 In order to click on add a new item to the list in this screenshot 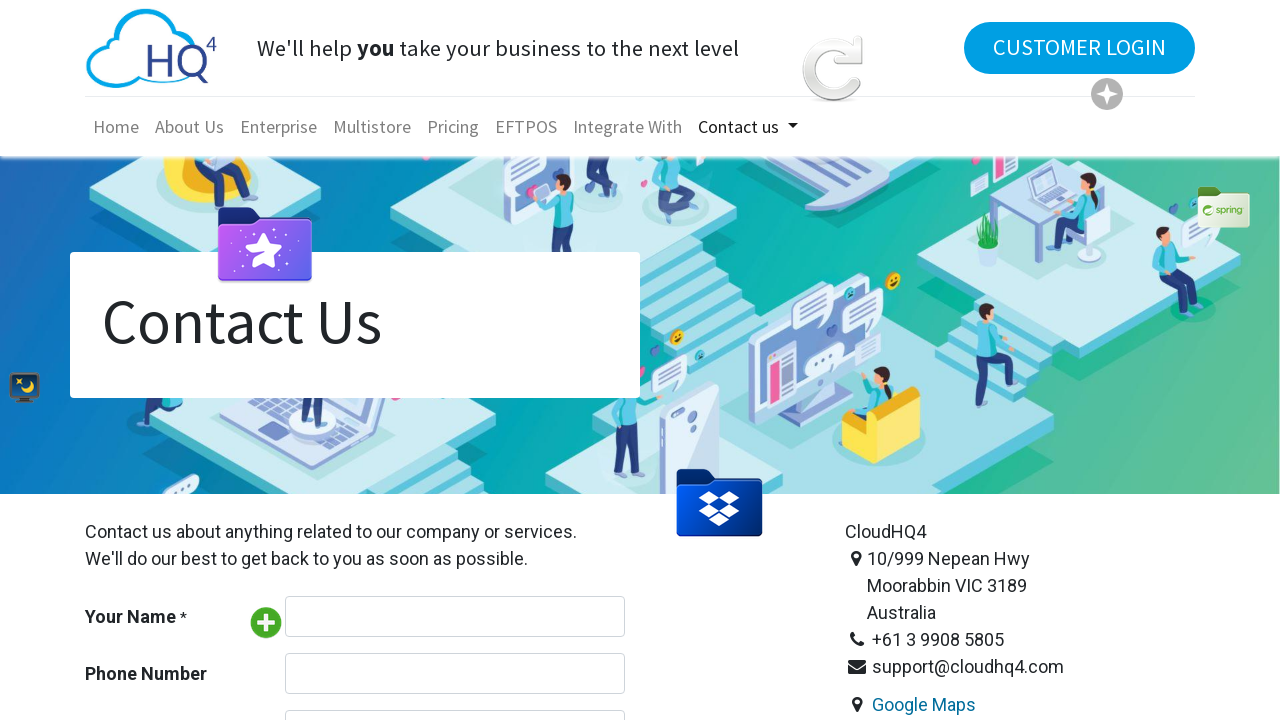, I will do `click(266, 623)`.